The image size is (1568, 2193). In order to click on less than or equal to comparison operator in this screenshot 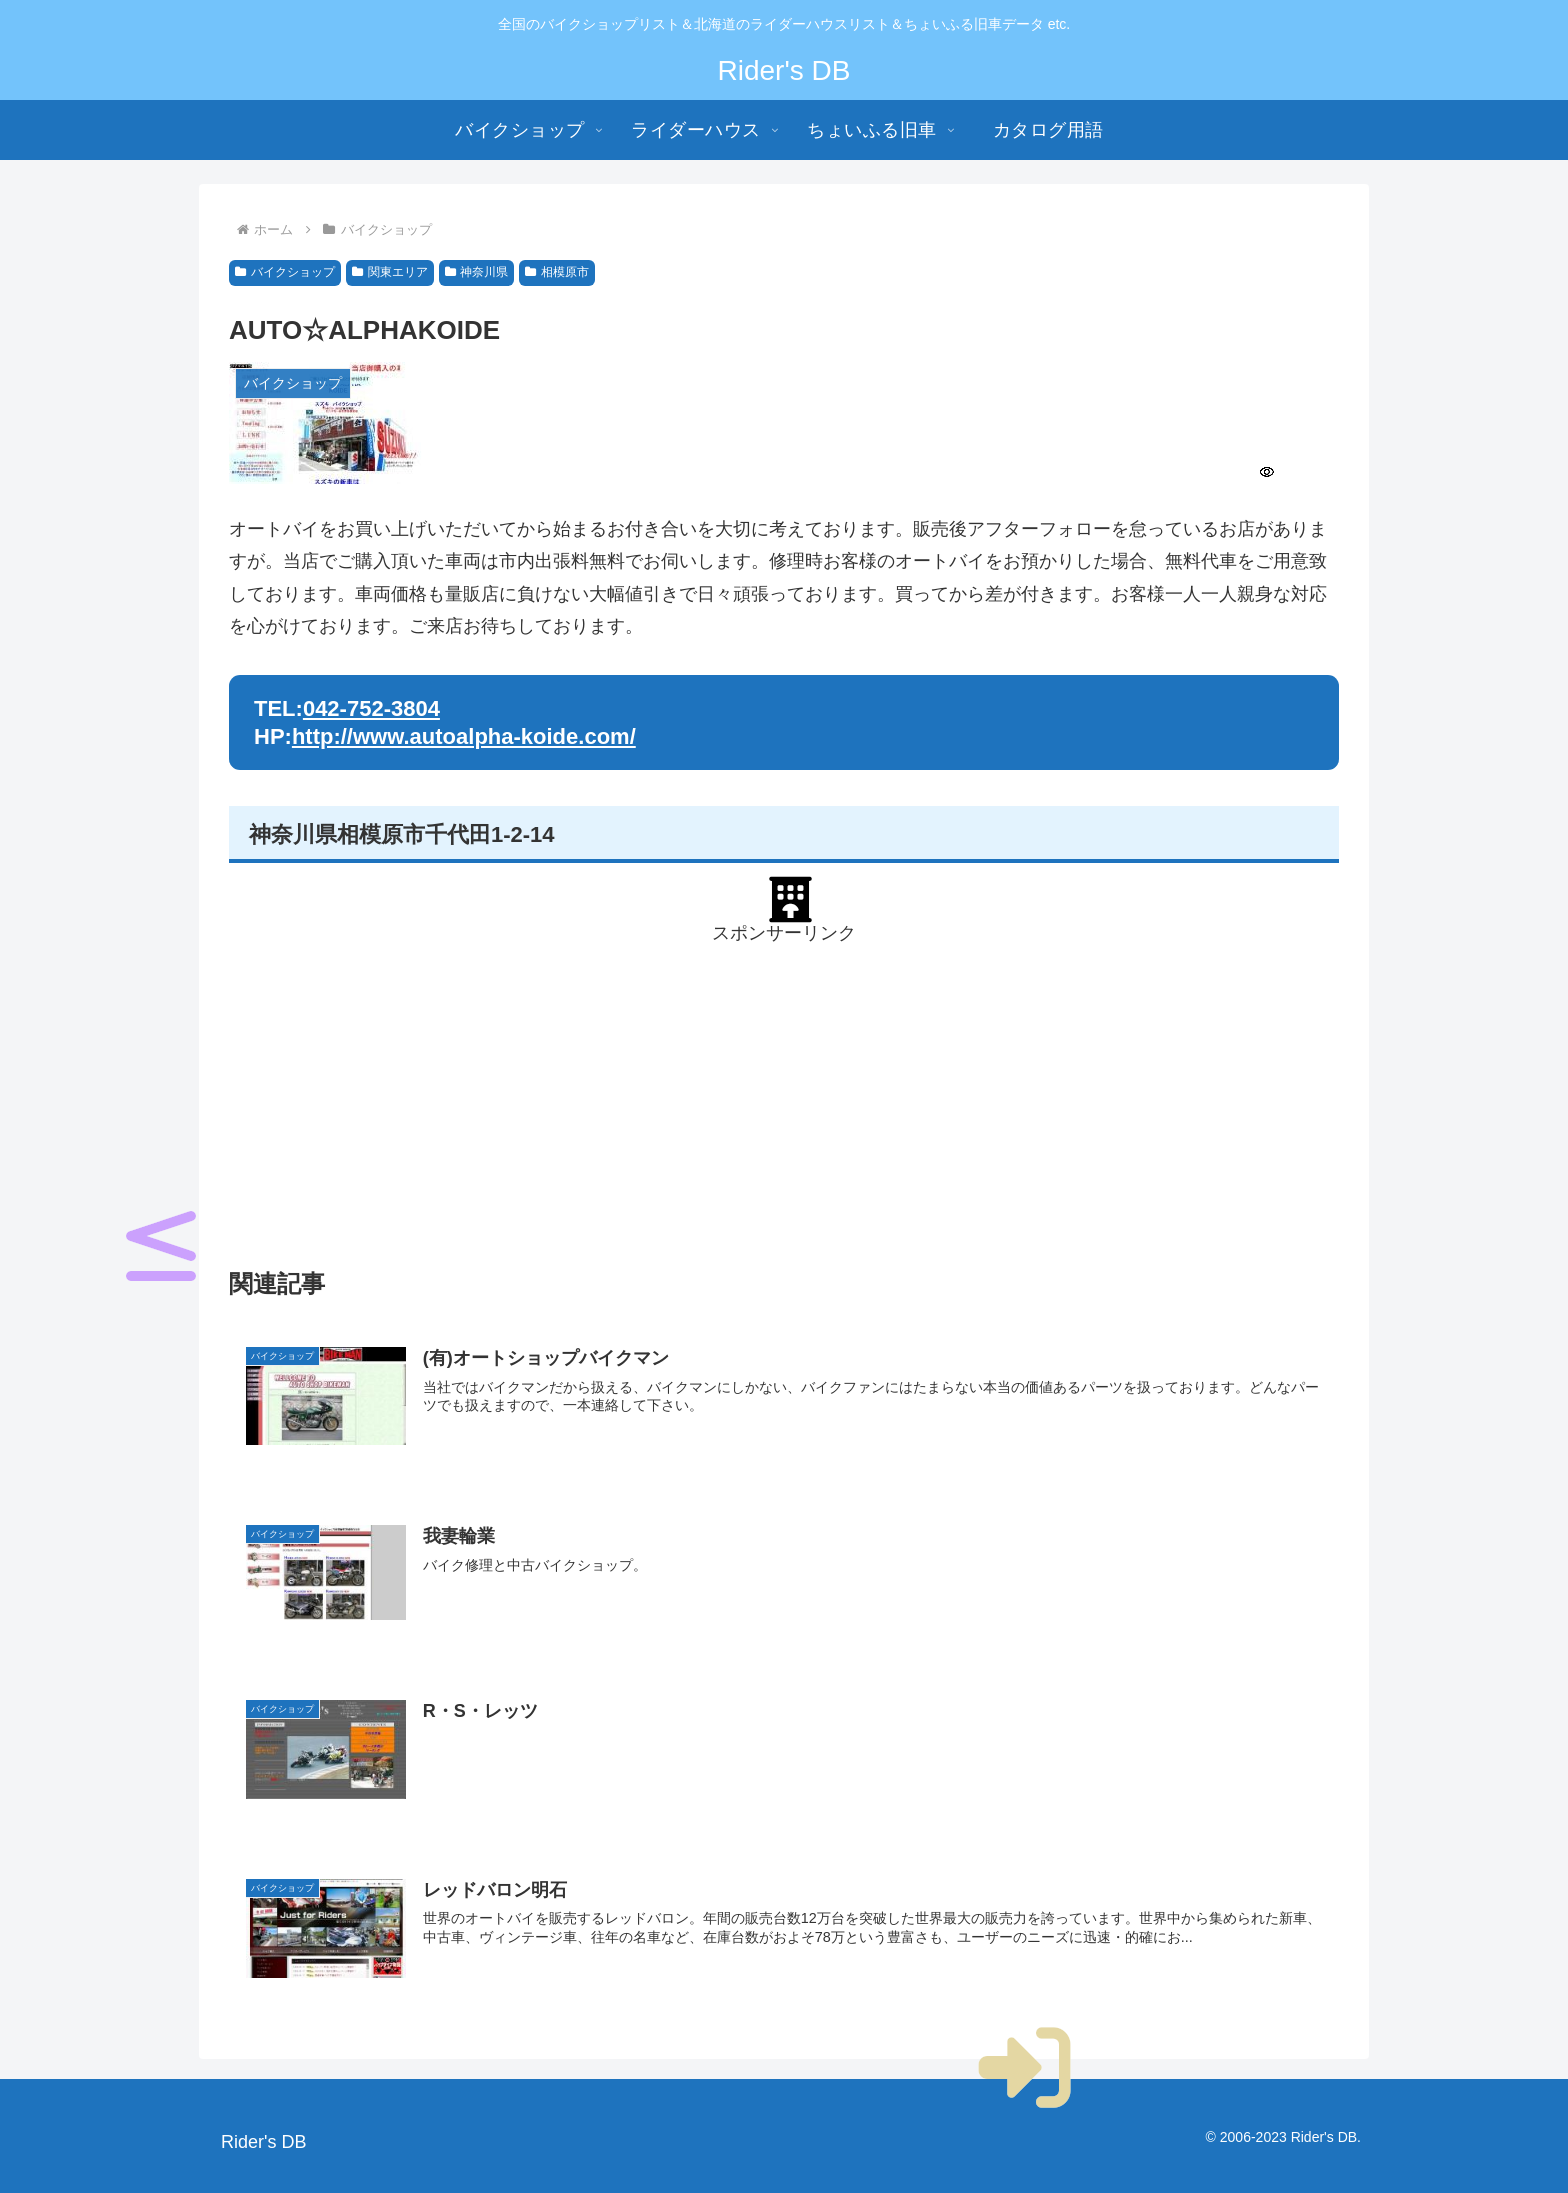, I will do `click(161, 1246)`.